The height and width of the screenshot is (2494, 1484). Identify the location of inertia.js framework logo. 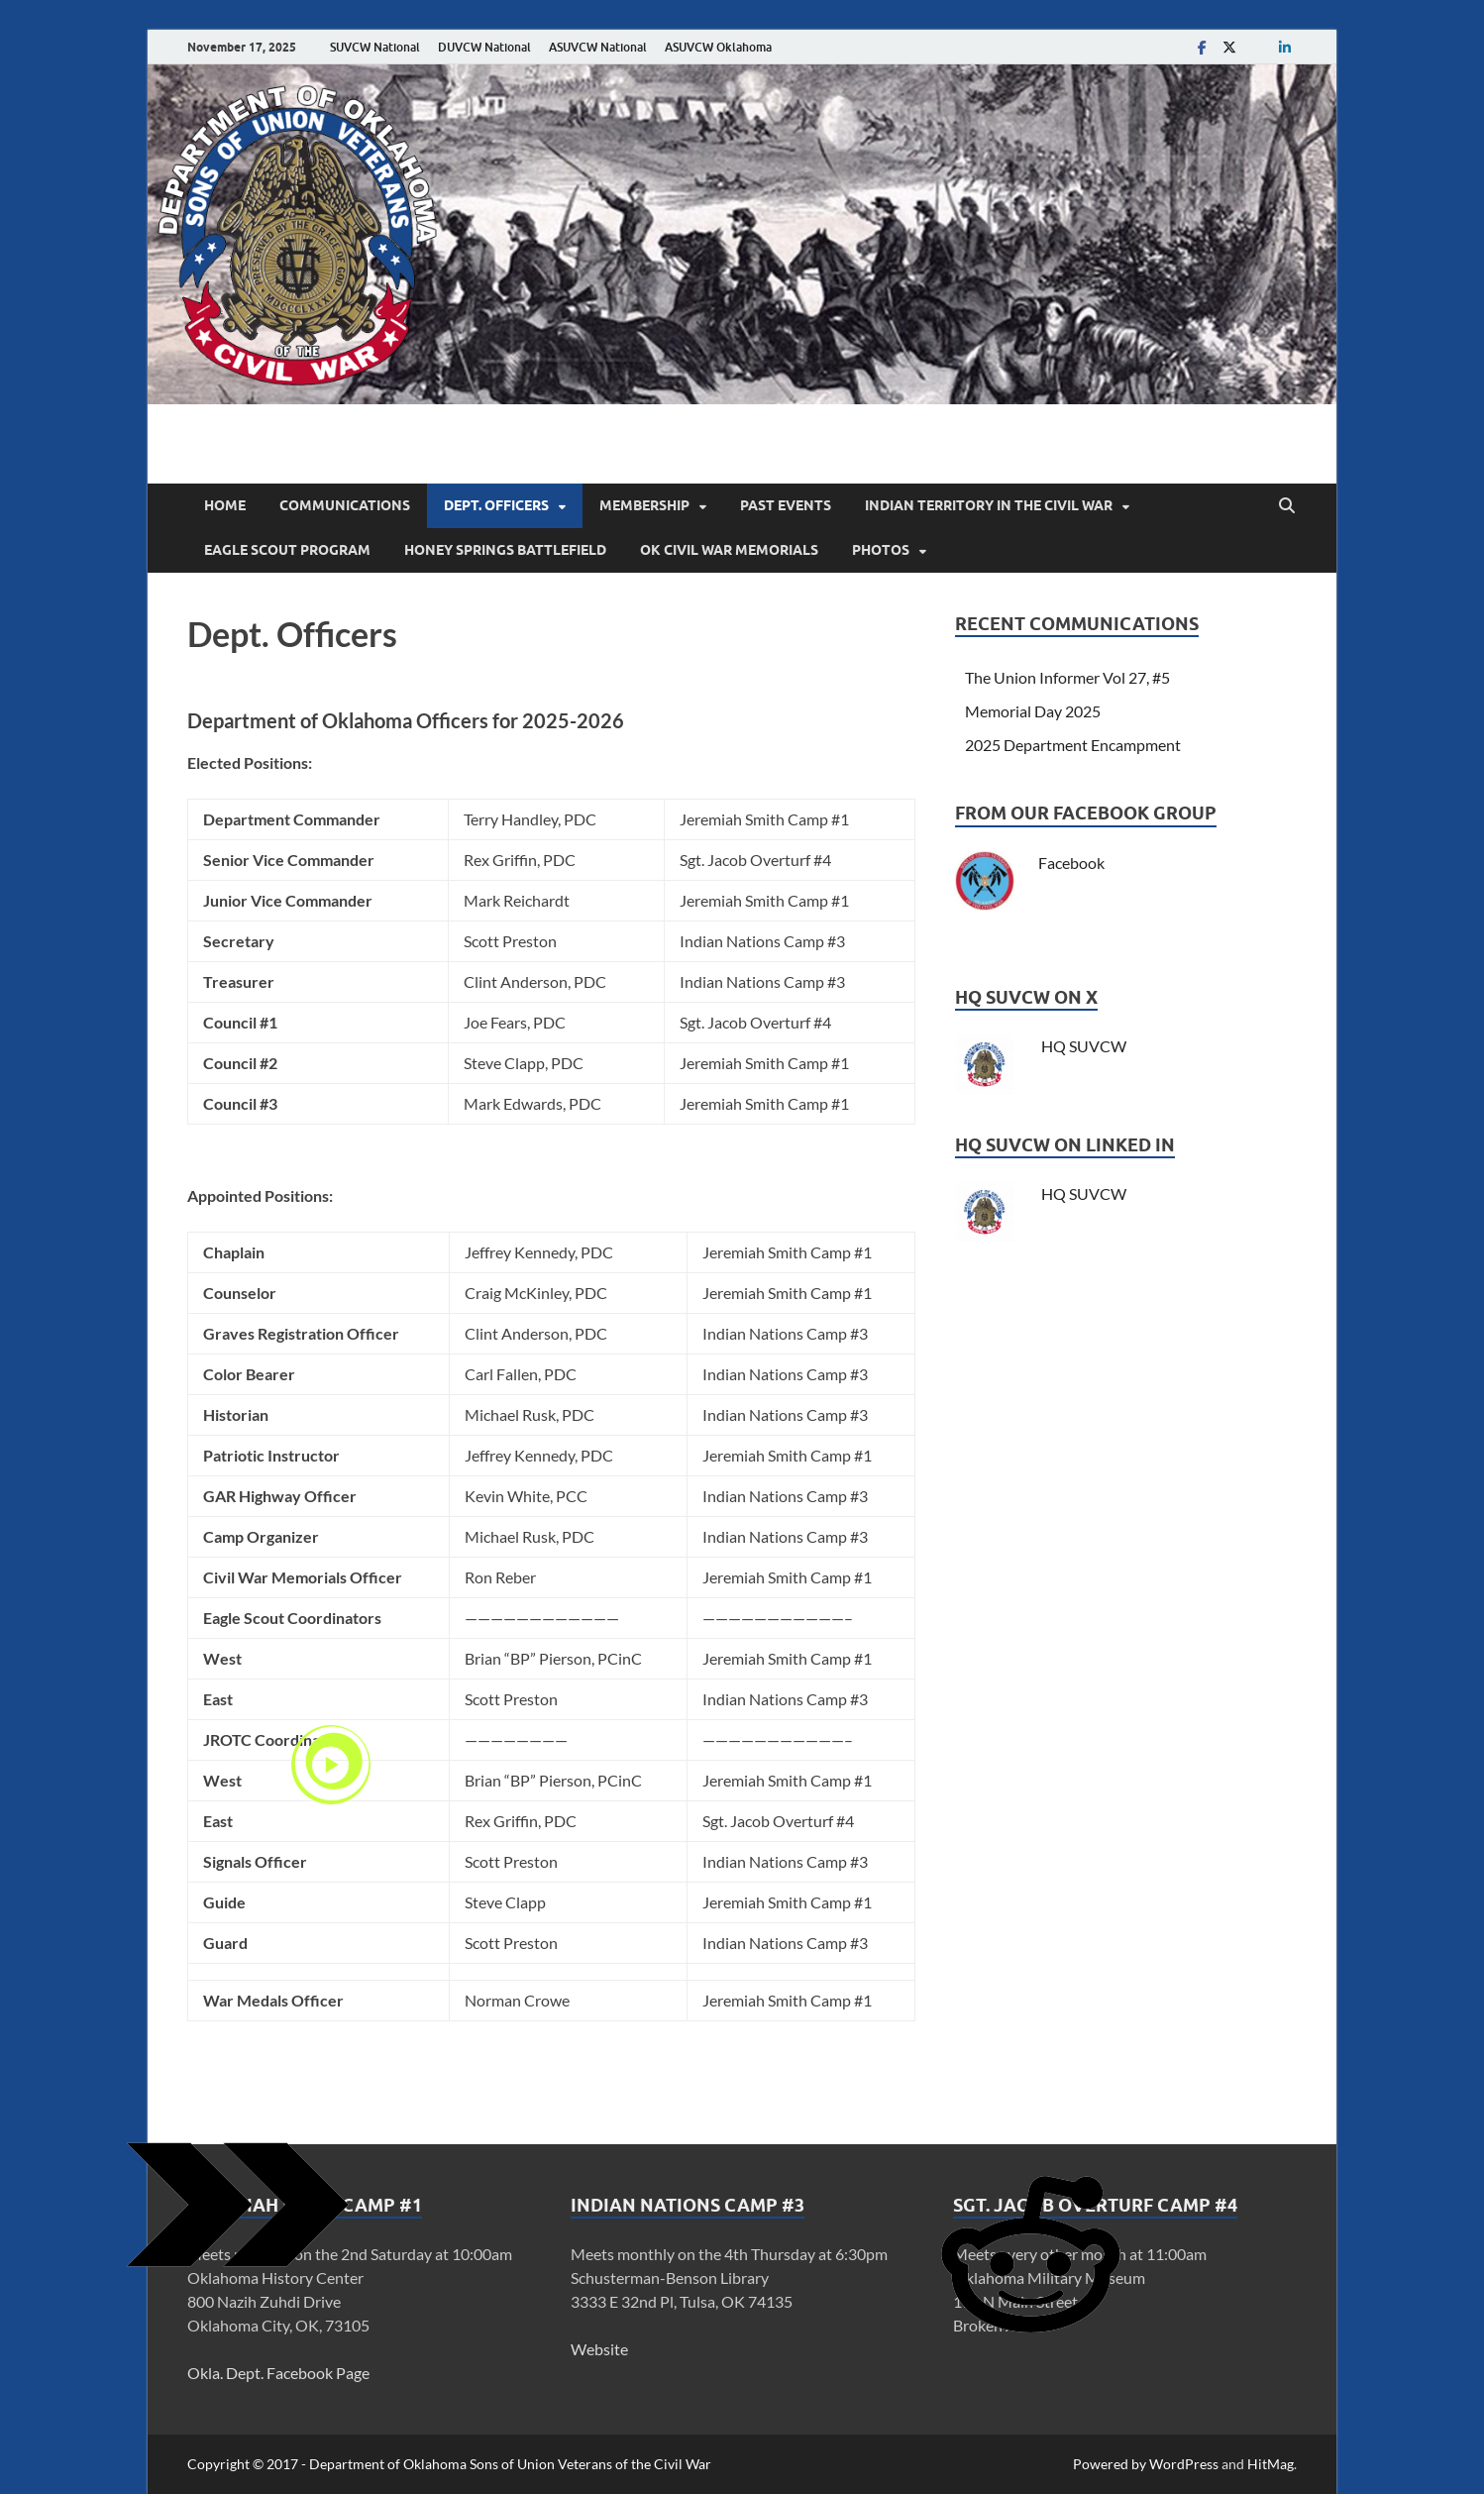
(238, 2205).